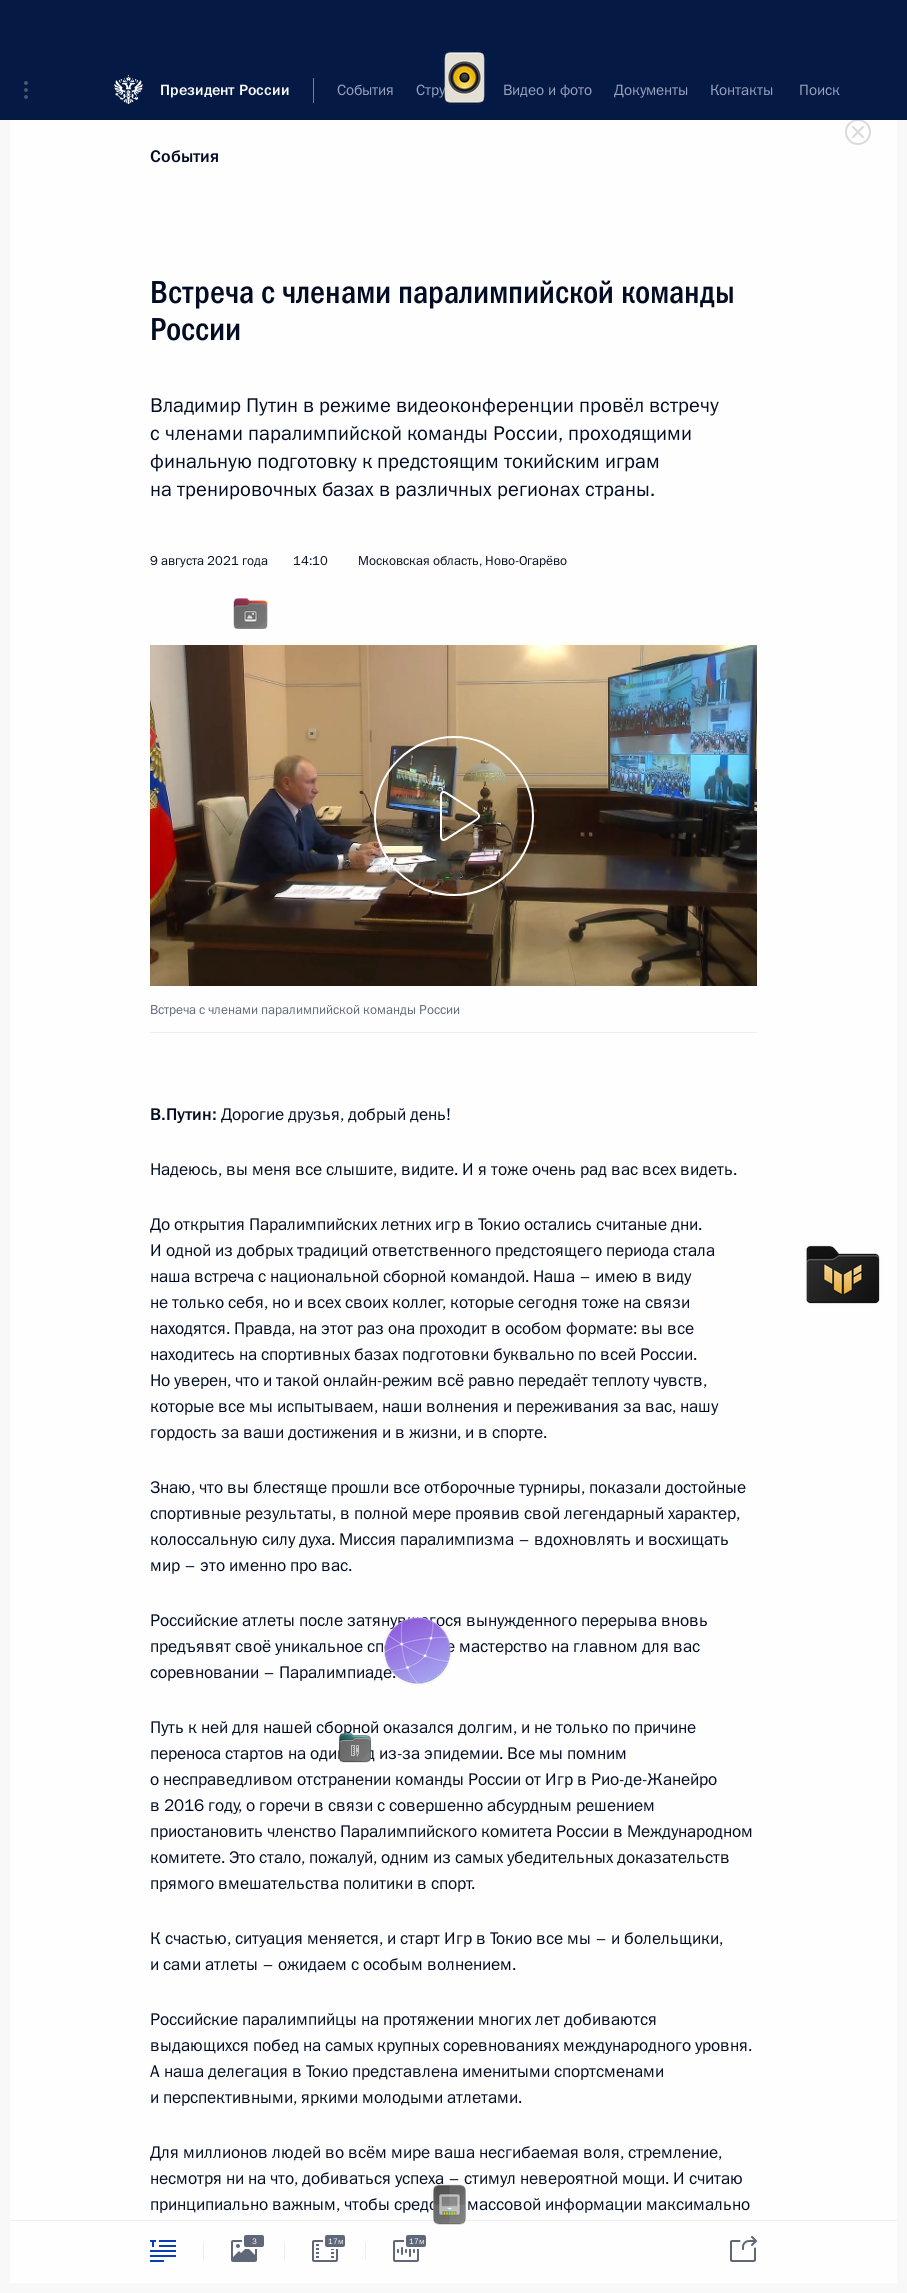 The width and height of the screenshot is (907, 2293). What do you see at coordinates (449, 2204) in the screenshot?
I see `nintendo 64 game ROM file` at bounding box center [449, 2204].